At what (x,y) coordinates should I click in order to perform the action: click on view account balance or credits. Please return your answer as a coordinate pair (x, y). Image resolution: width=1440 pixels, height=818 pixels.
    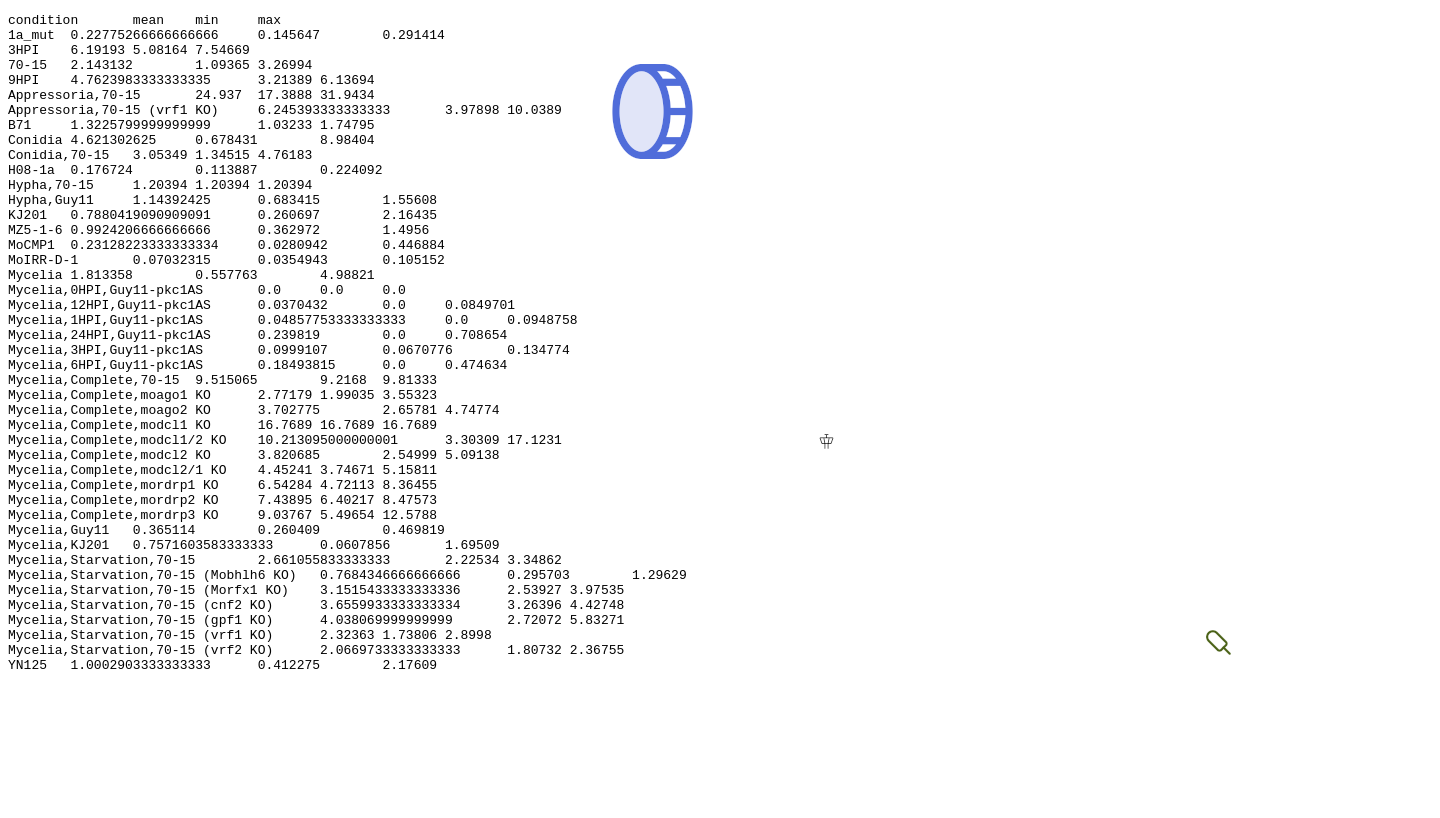
    Looking at the image, I should click on (652, 111).